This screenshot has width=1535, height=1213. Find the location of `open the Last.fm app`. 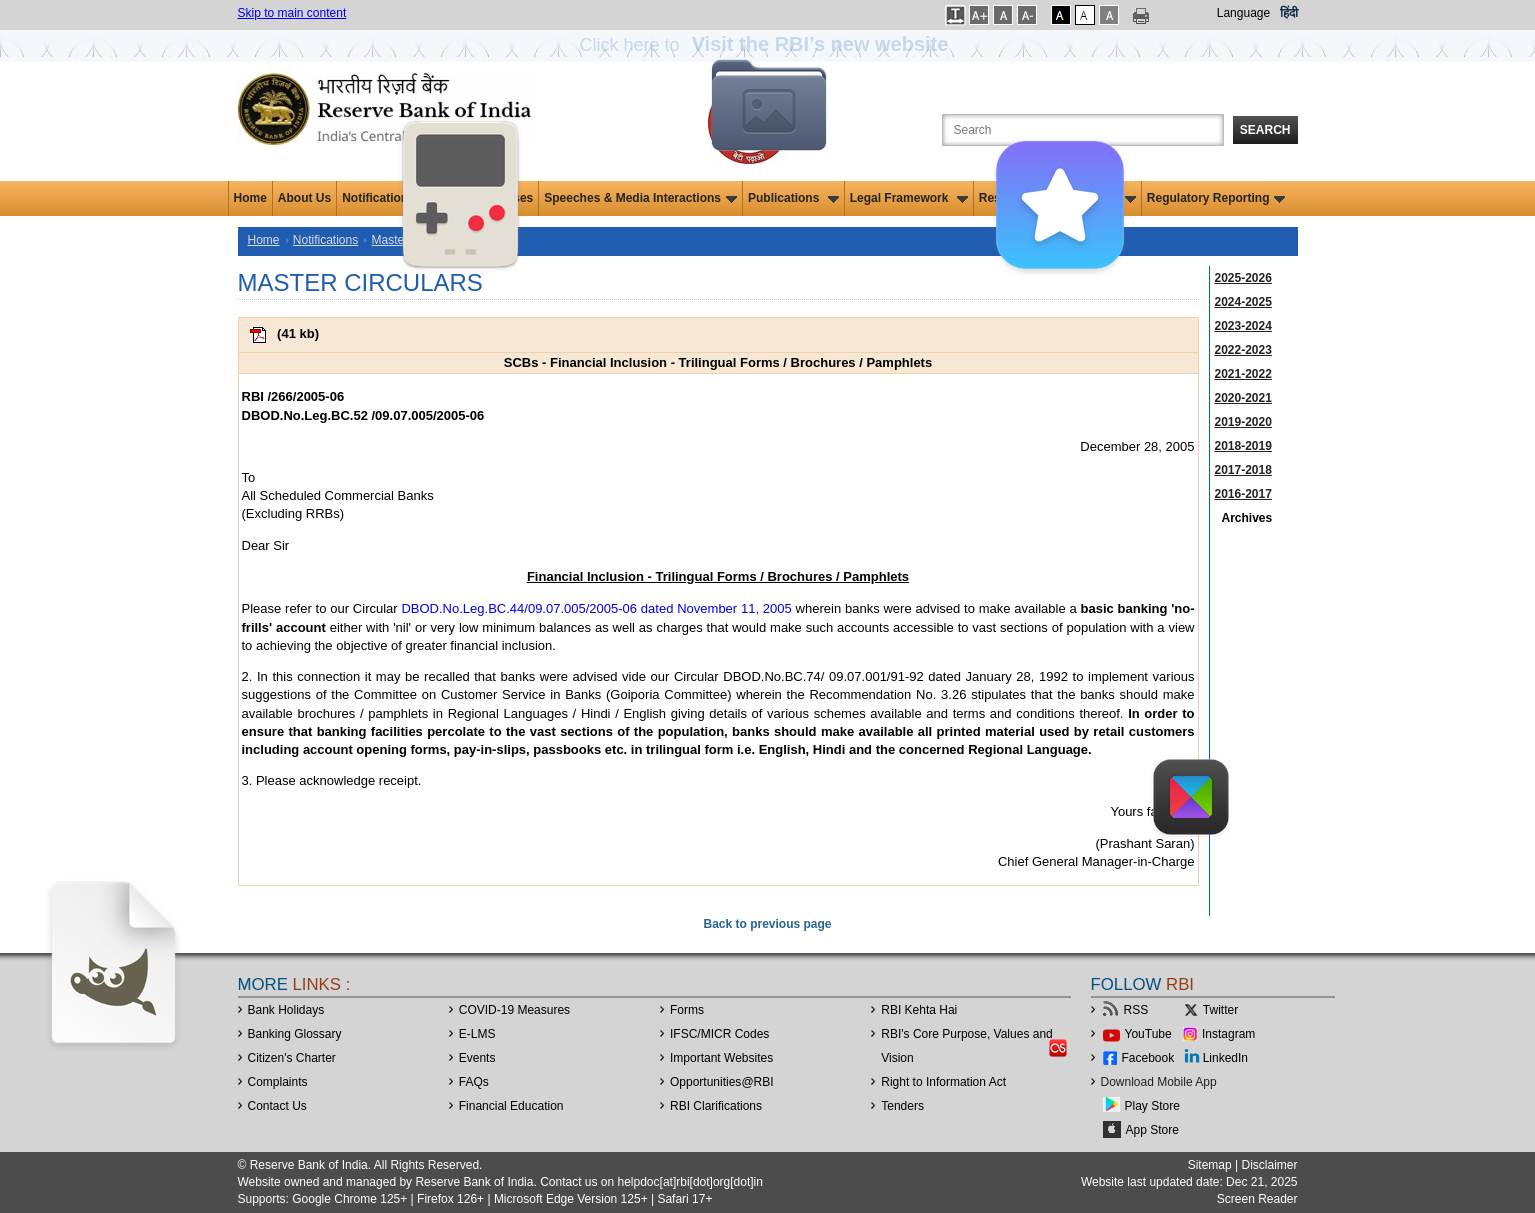

open the Last.fm app is located at coordinates (1058, 1048).